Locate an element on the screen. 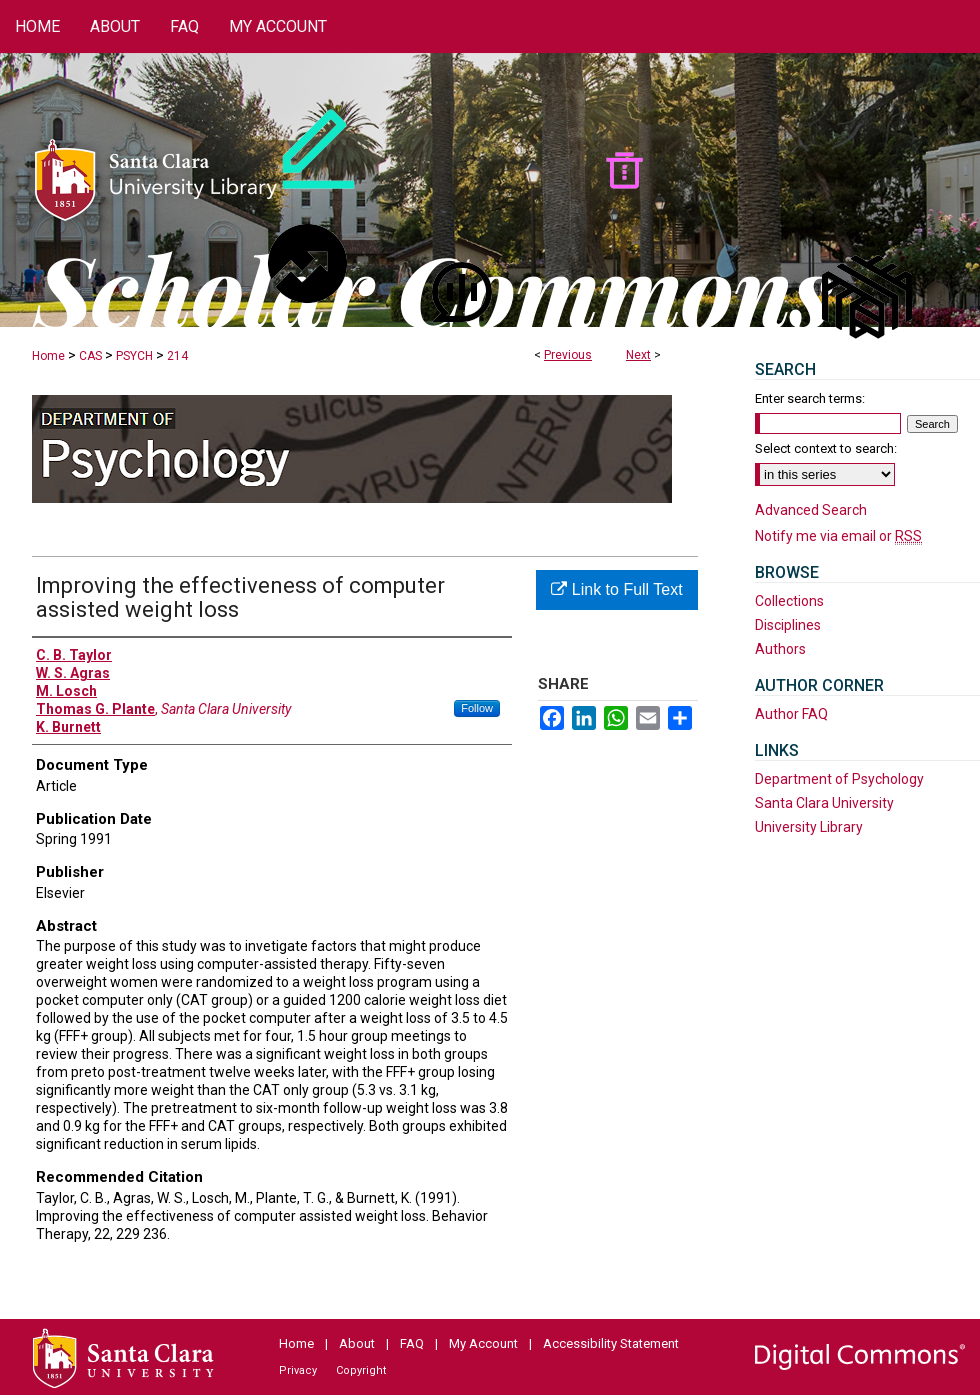 The width and height of the screenshot is (980, 1395). edit content or text is located at coordinates (318, 149).